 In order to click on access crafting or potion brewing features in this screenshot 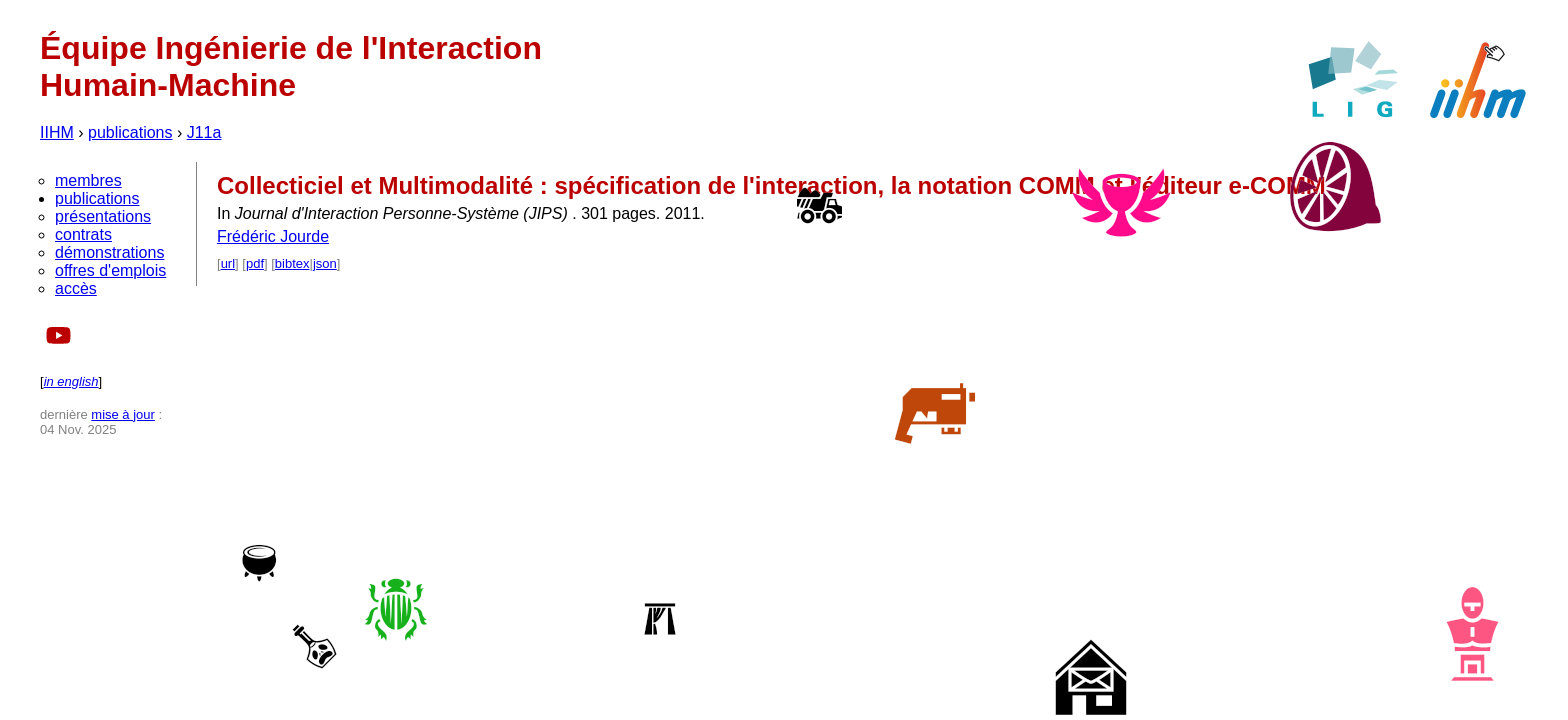, I will do `click(259, 563)`.